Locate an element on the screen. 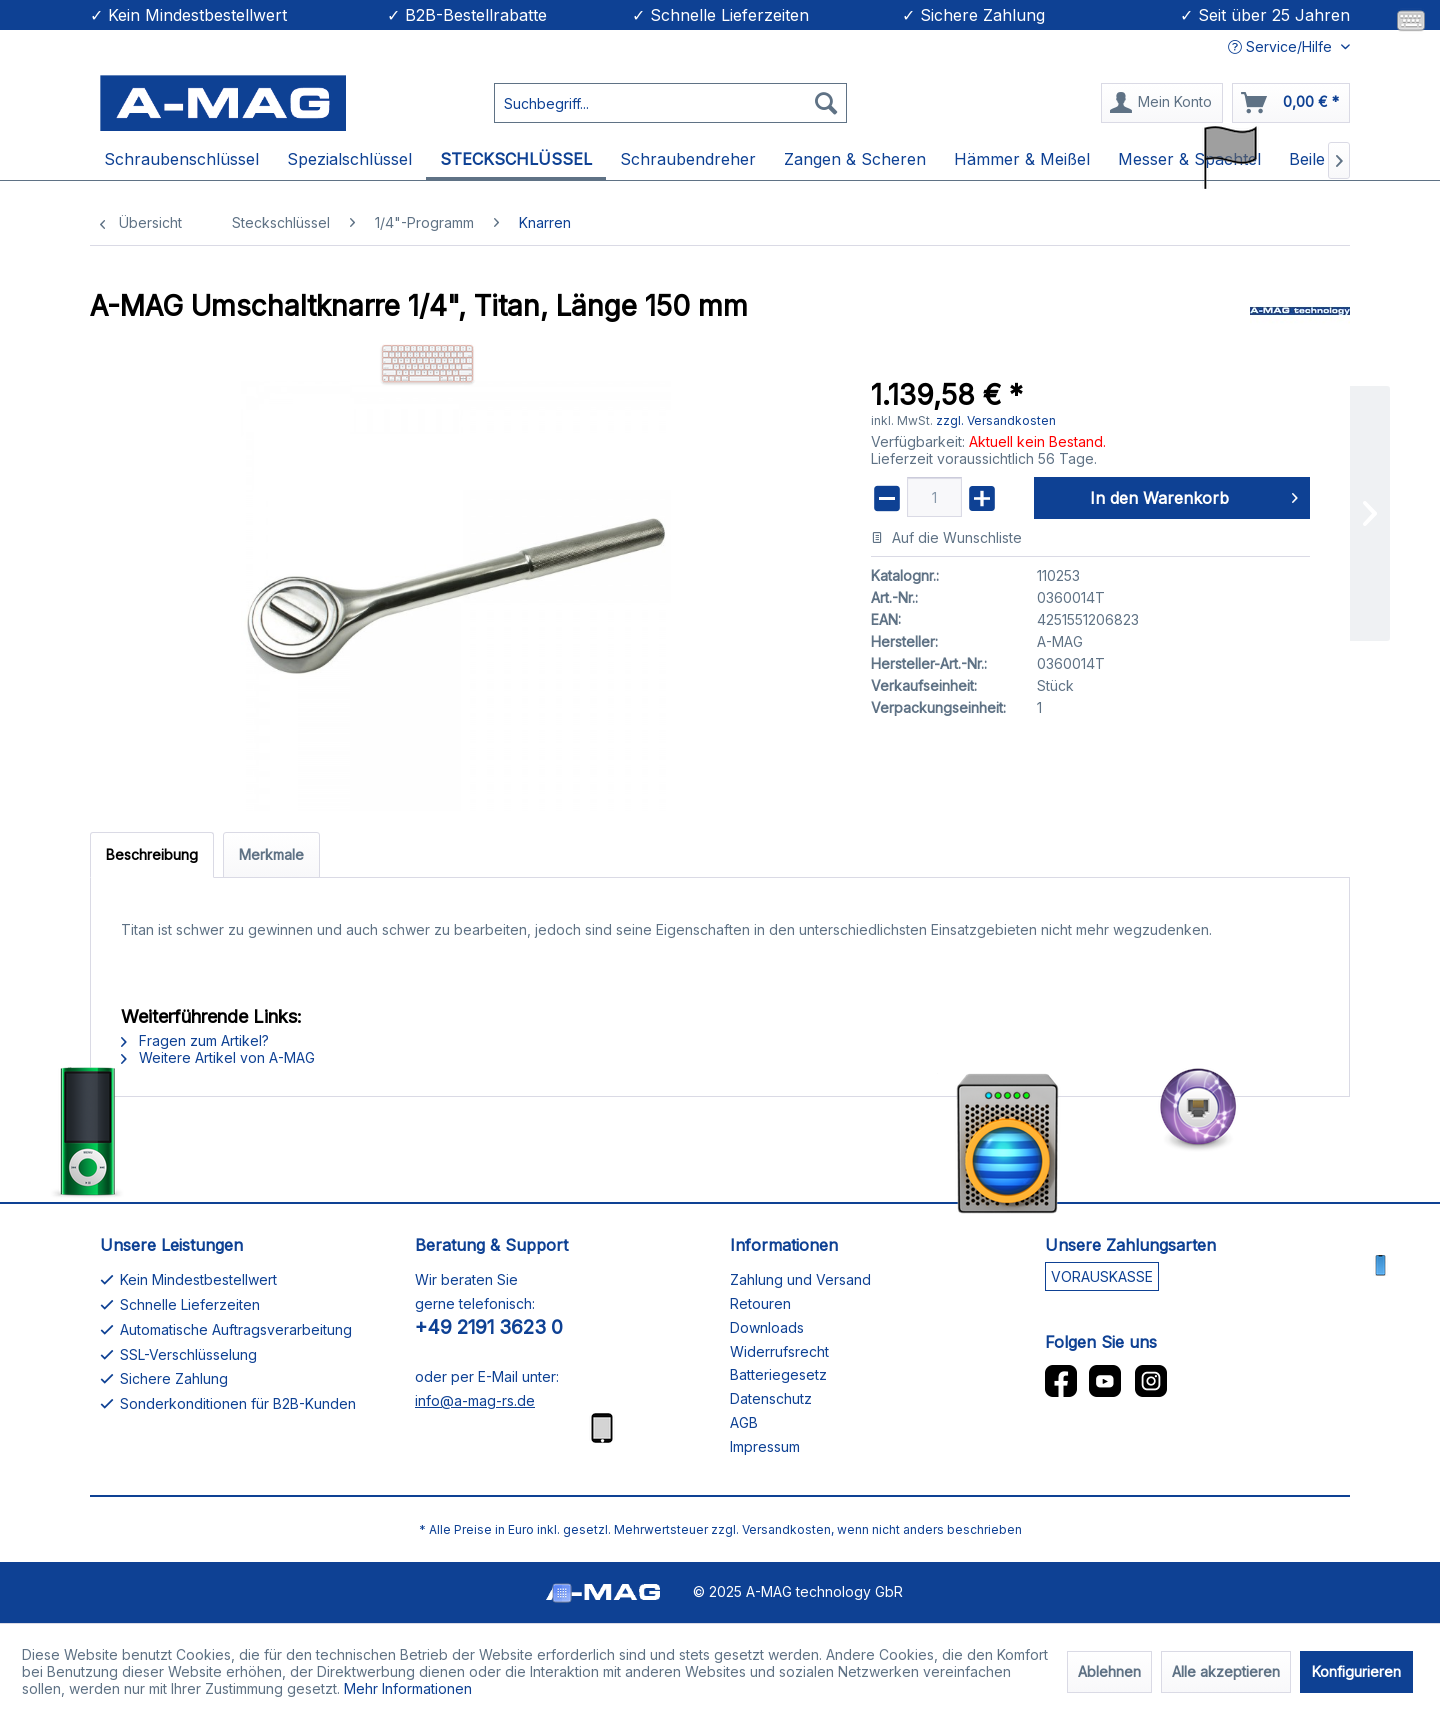 This screenshot has width=1440, height=1719. view connected iPad mini device is located at coordinates (602, 1428).